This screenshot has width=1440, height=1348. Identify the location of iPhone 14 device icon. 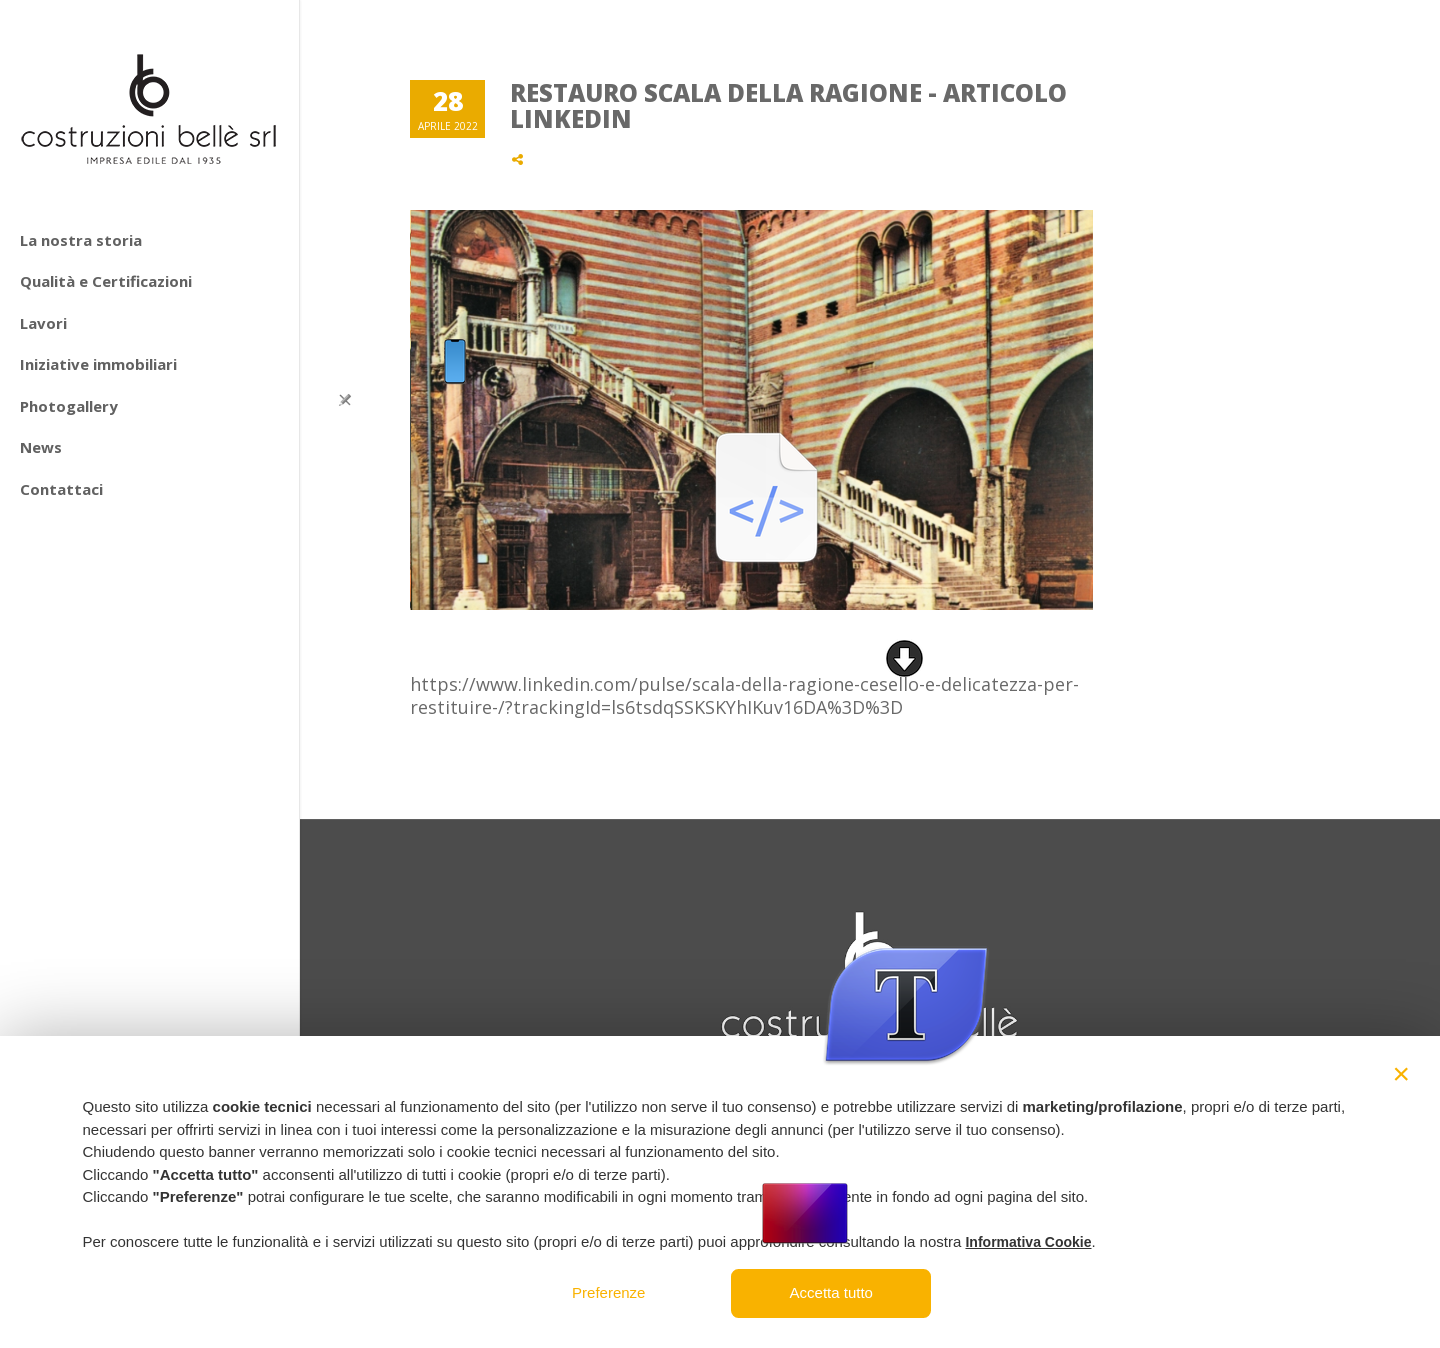
(455, 362).